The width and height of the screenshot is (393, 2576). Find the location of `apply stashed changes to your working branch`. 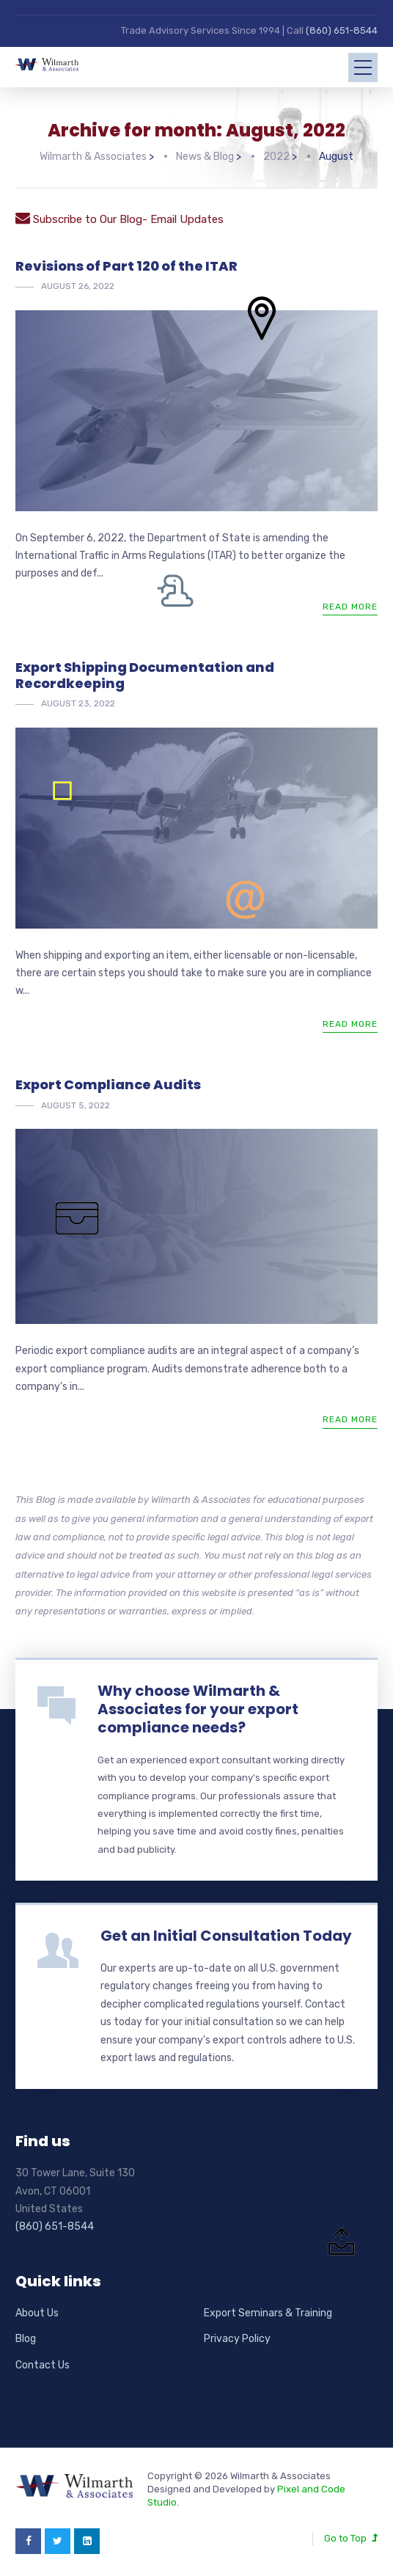

apply stashed changes to your working branch is located at coordinates (342, 2241).